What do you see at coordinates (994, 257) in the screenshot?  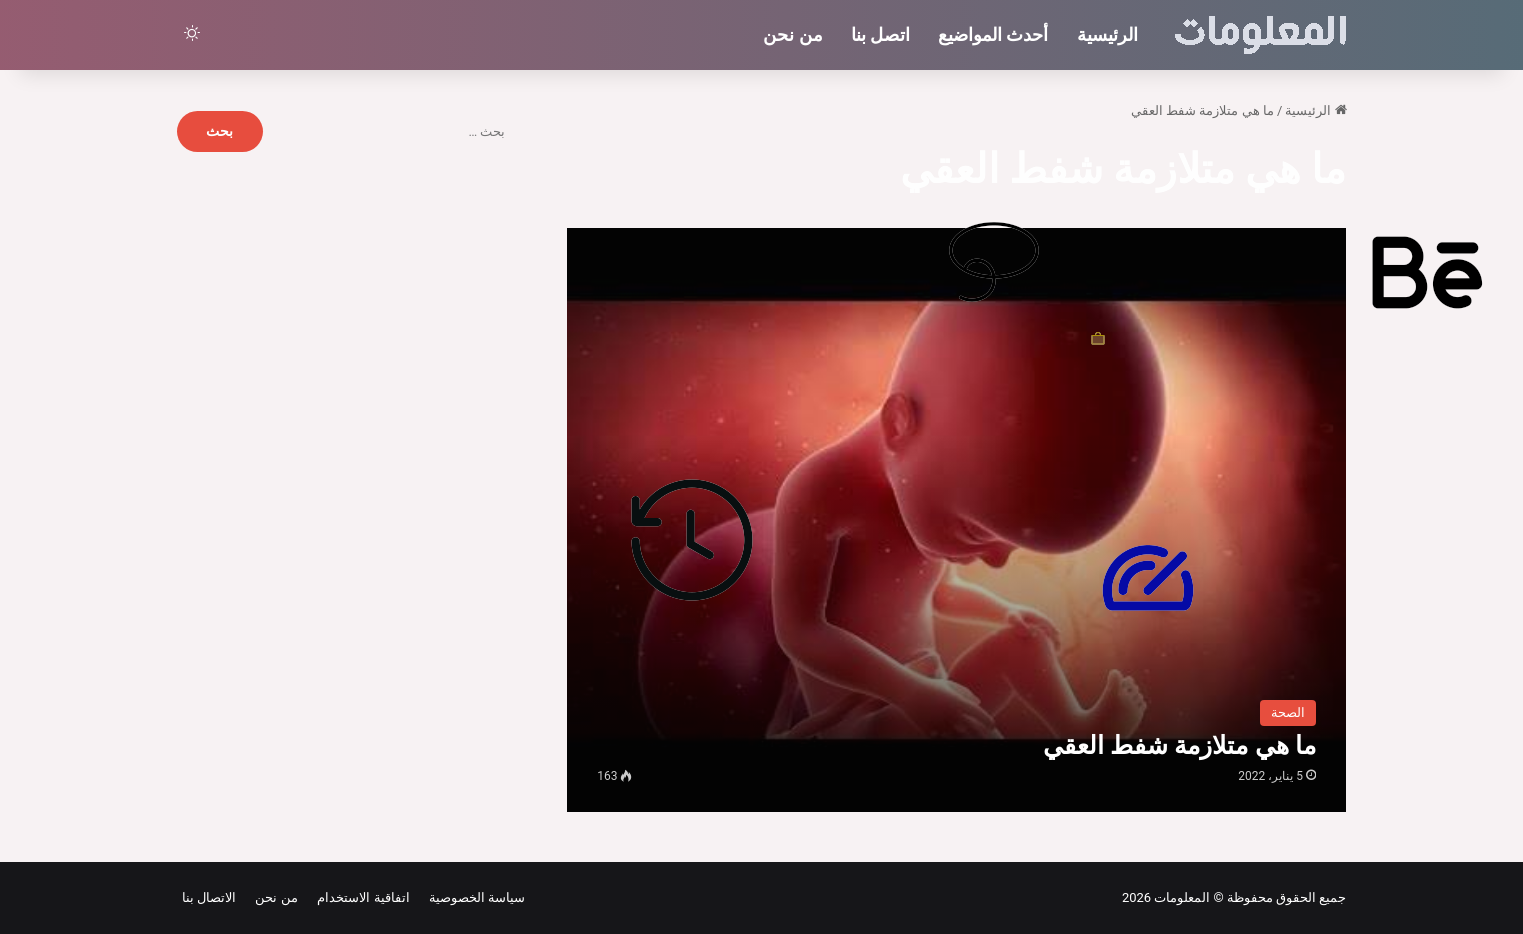 I see `freeform selection tool` at bounding box center [994, 257].